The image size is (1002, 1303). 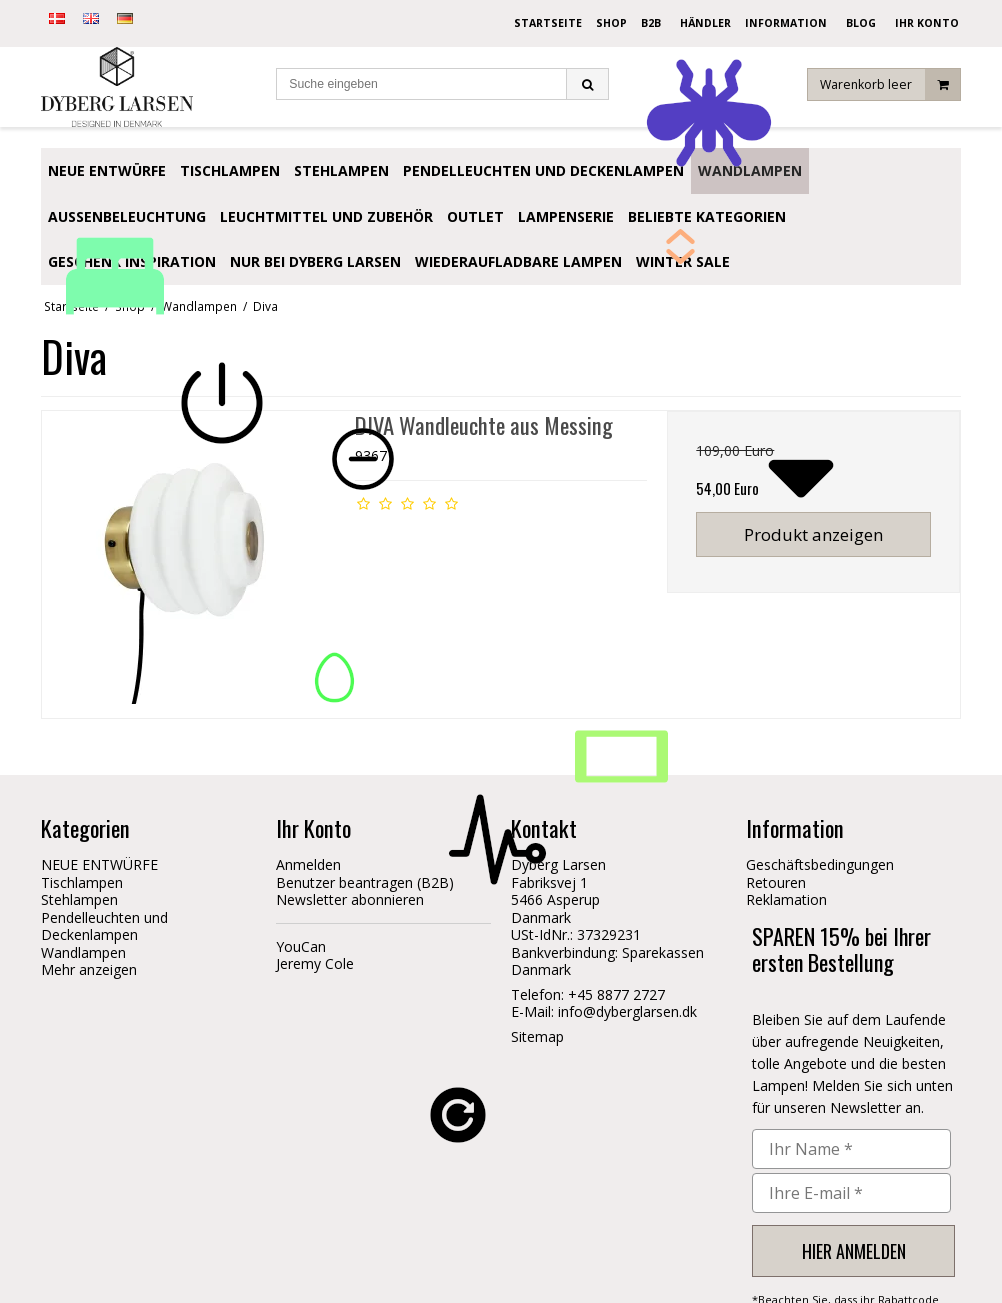 What do you see at coordinates (621, 756) in the screenshot?
I see `rotate device to landscape mode` at bounding box center [621, 756].